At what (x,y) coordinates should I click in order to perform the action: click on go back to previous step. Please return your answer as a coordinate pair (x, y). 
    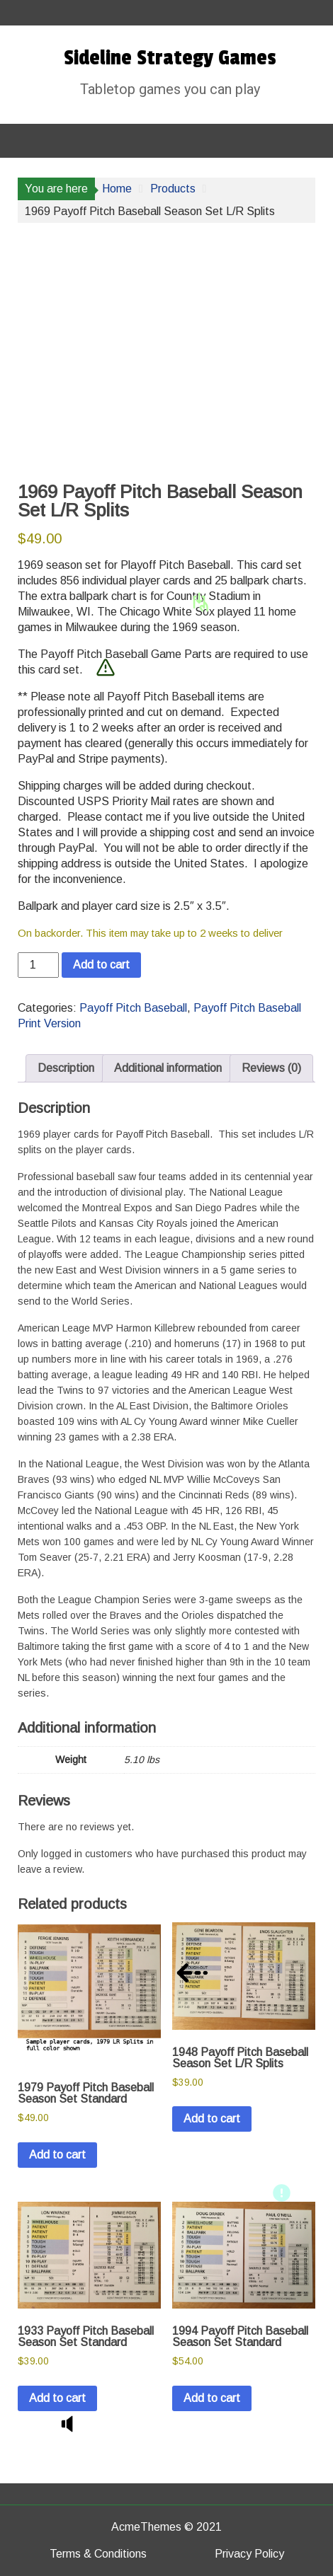
    Looking at the image, I should click on (192, 1973).